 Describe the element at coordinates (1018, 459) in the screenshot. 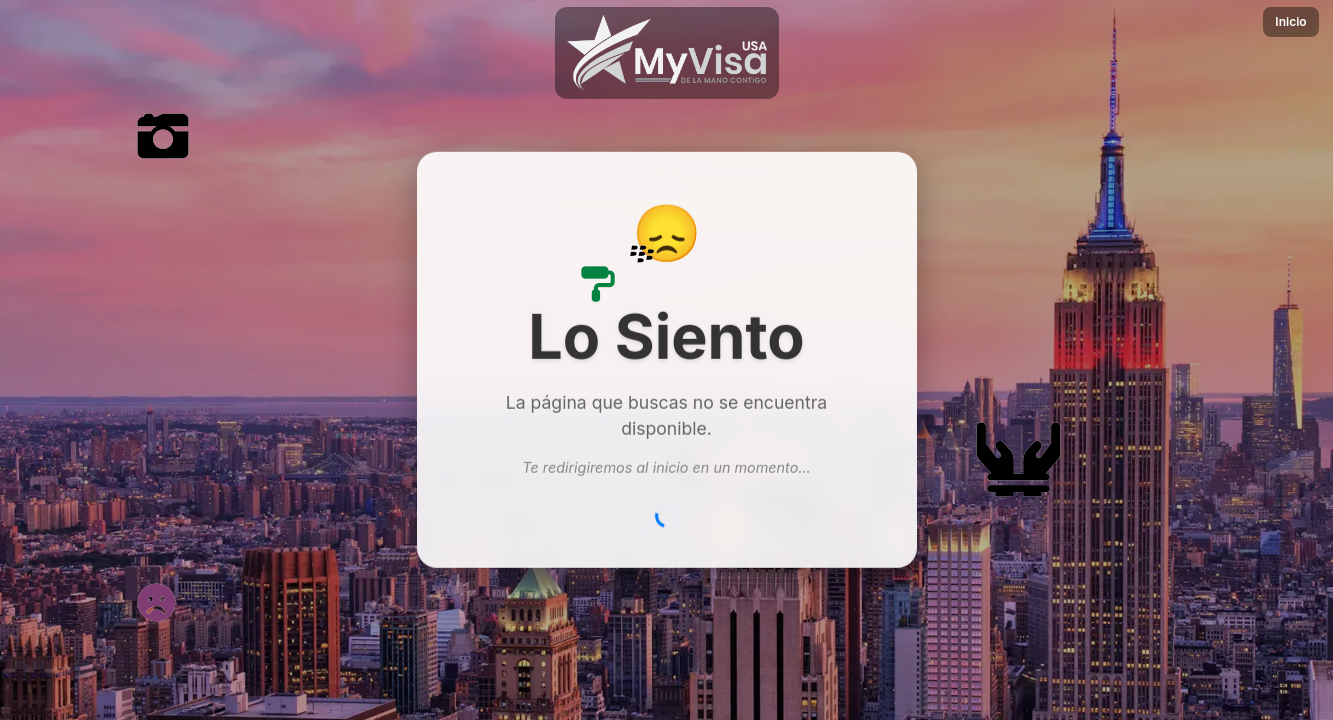

I see `indicates restricted or bound user permissions` at that location.